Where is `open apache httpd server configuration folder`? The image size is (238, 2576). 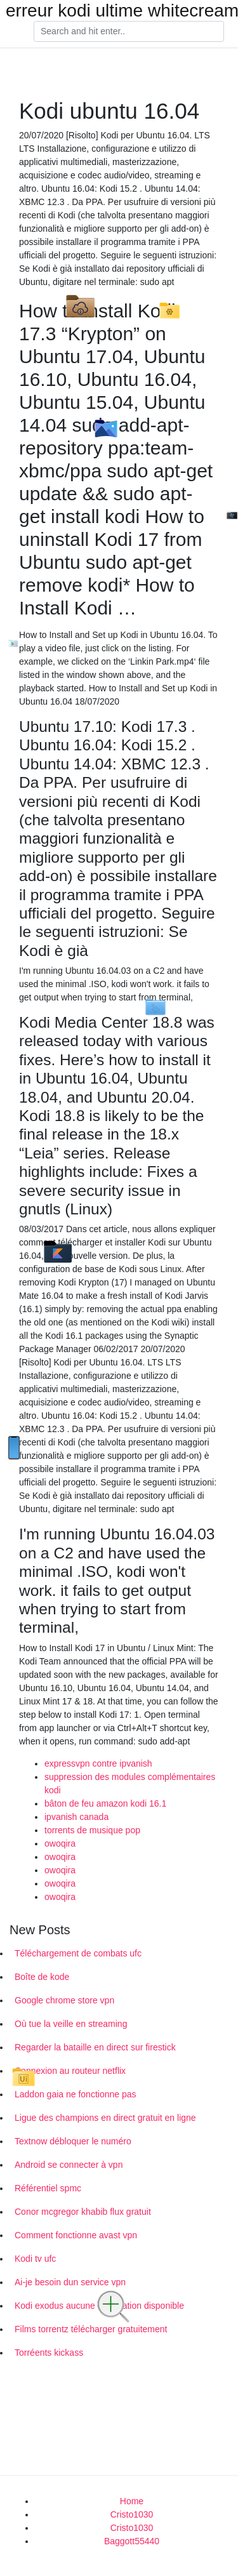
open apache httpd server configuration folder is located at coordinates (80, 307).